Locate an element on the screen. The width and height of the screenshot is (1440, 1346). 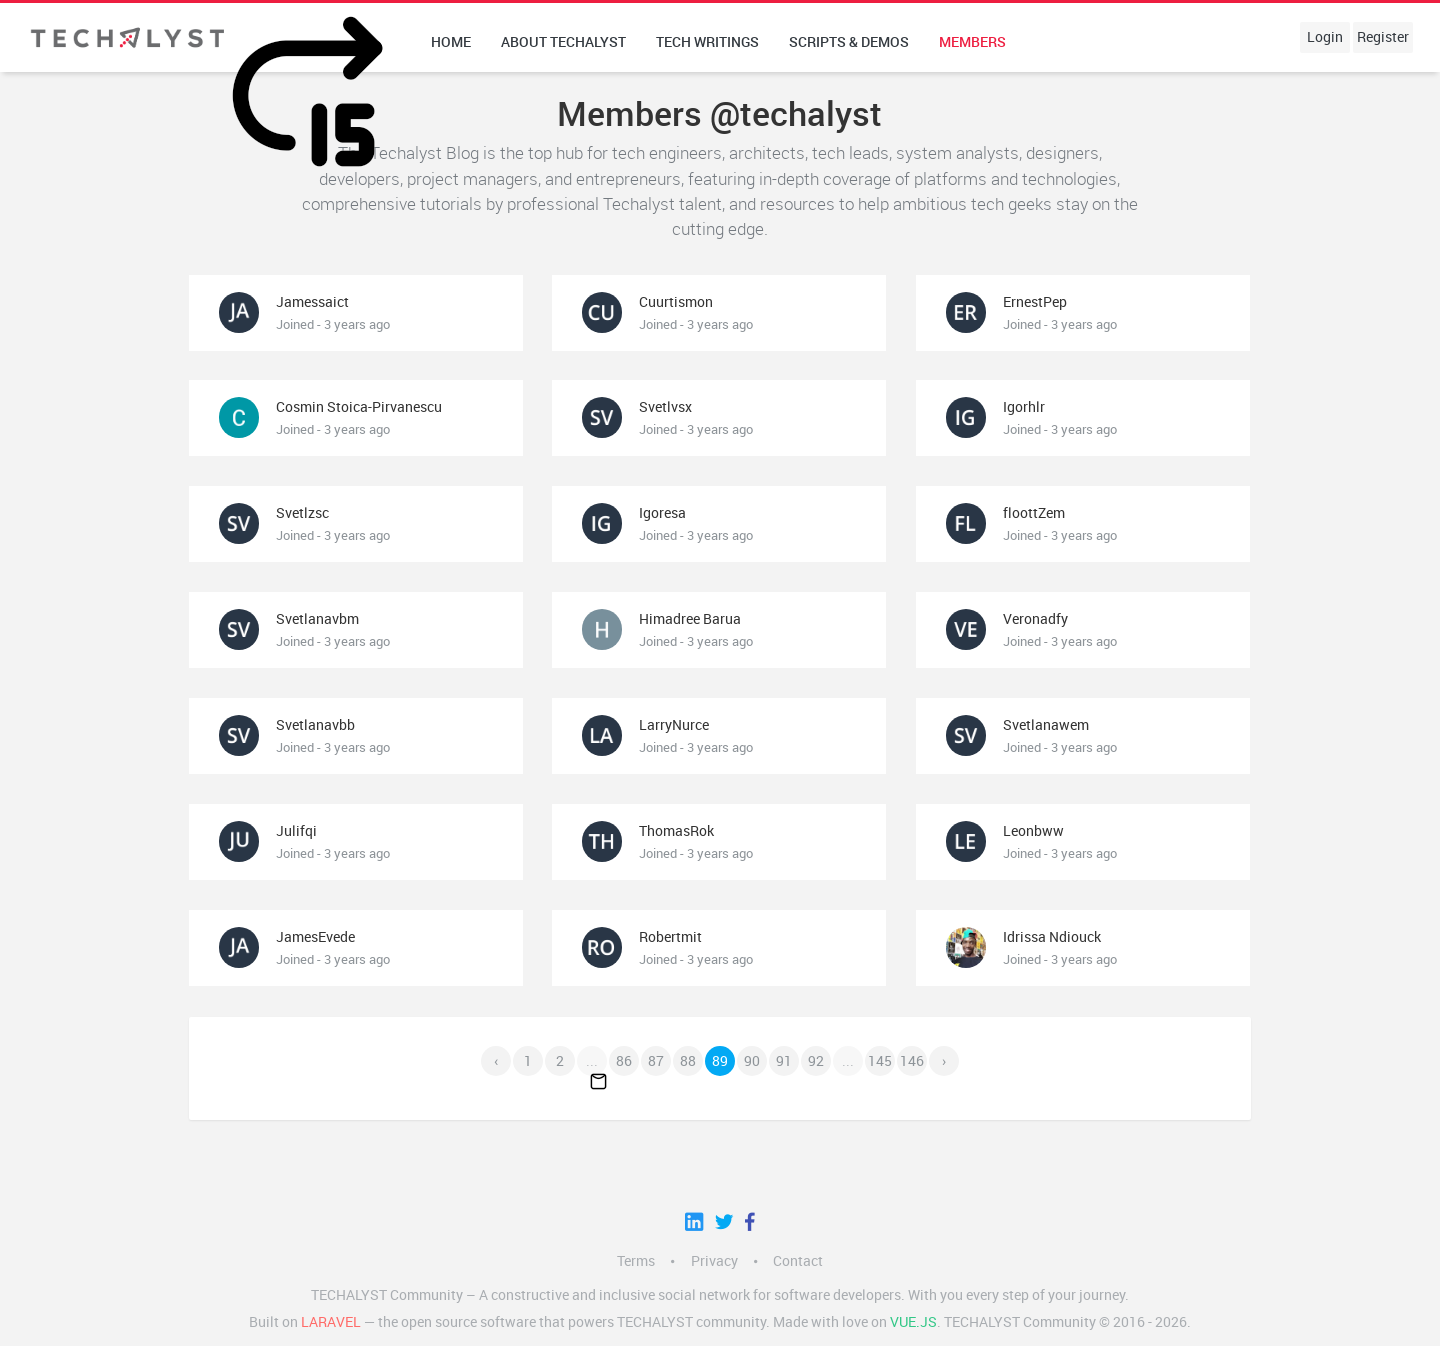
skip forward 15 seconds is located at coordinates (311, 95).